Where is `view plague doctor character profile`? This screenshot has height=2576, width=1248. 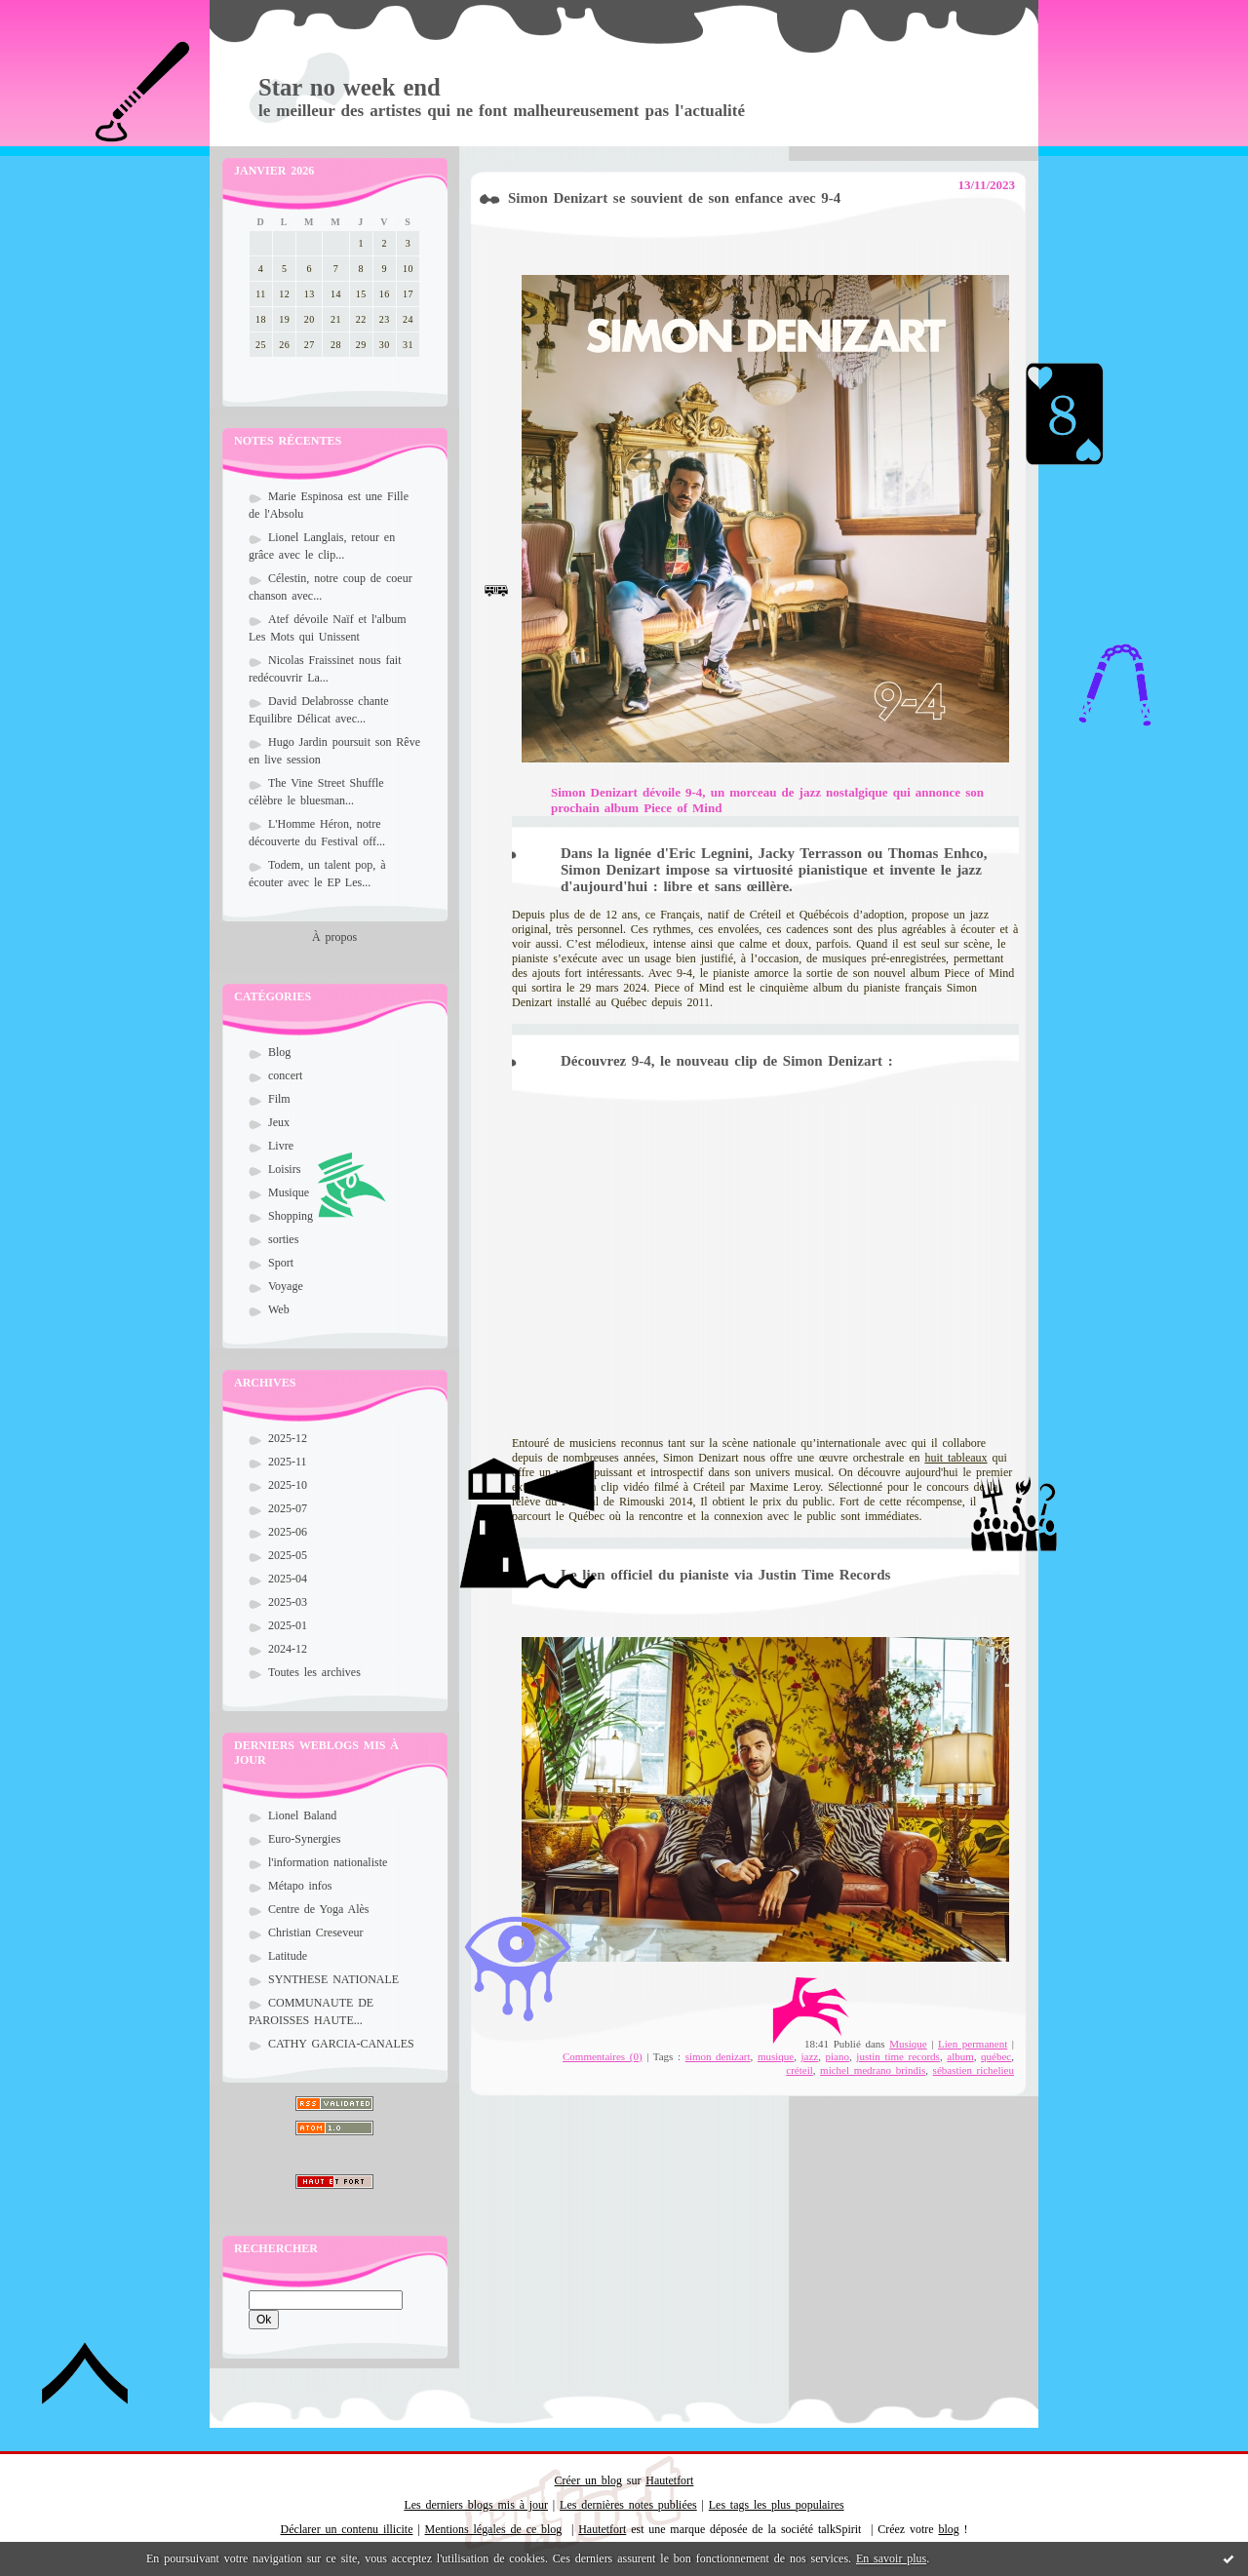
view plague doctor character profile is located at coordinates (351, 1184).